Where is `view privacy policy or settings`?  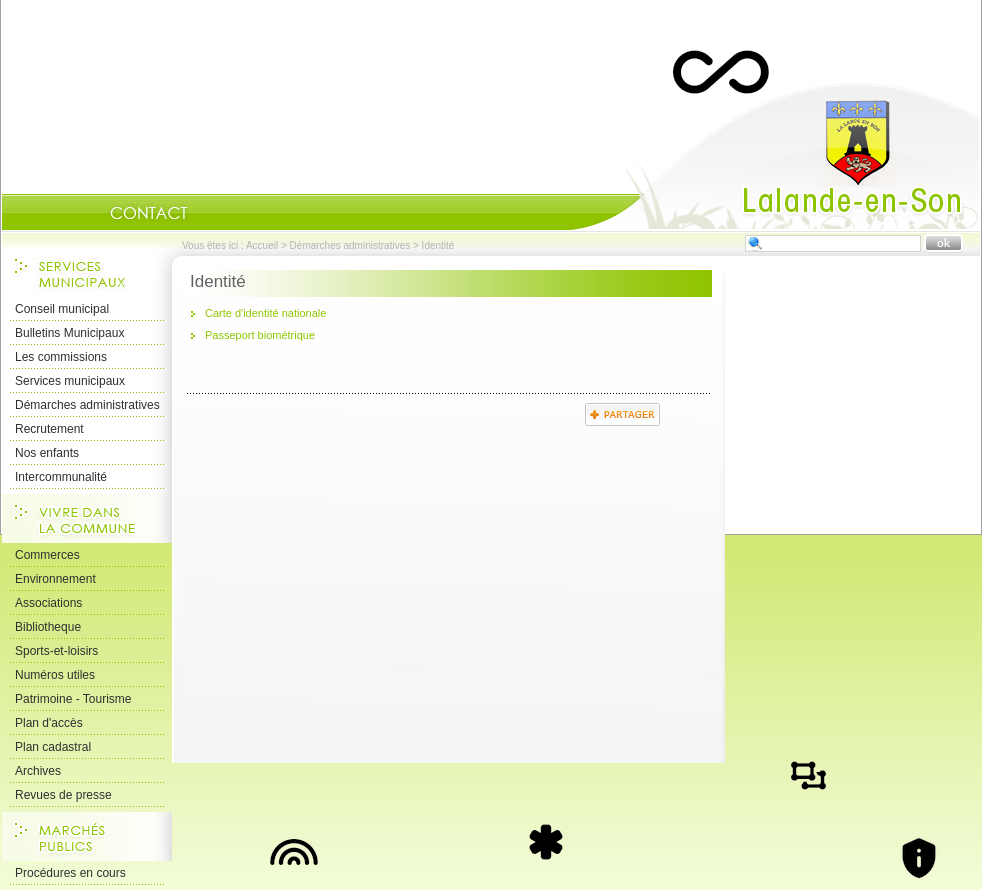
view privacy policy or settings is located at coordinates (919, 858).